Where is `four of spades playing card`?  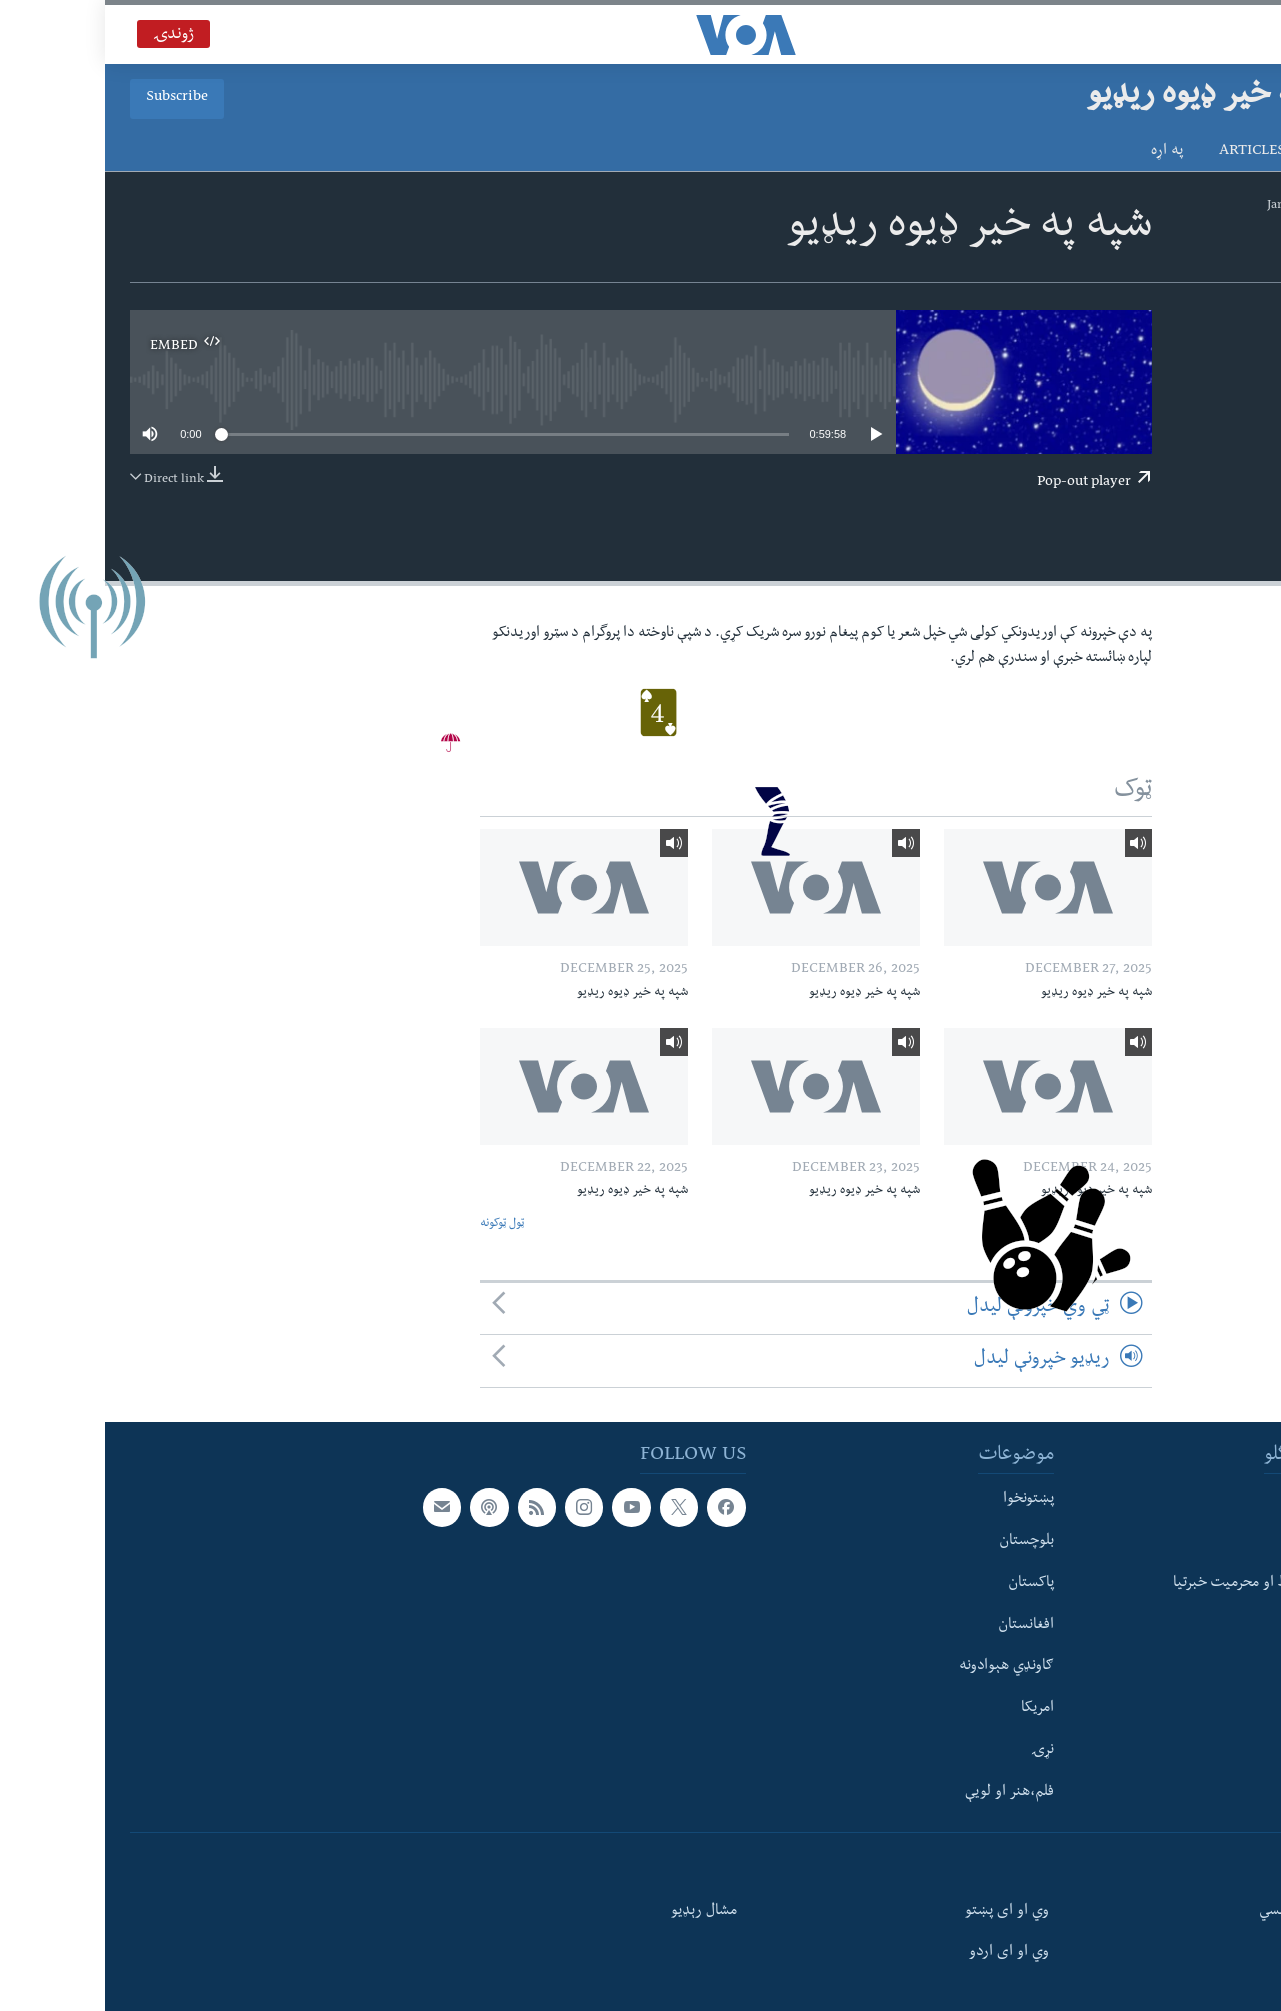 four of spades playing card is located at coordinates (658, 712).